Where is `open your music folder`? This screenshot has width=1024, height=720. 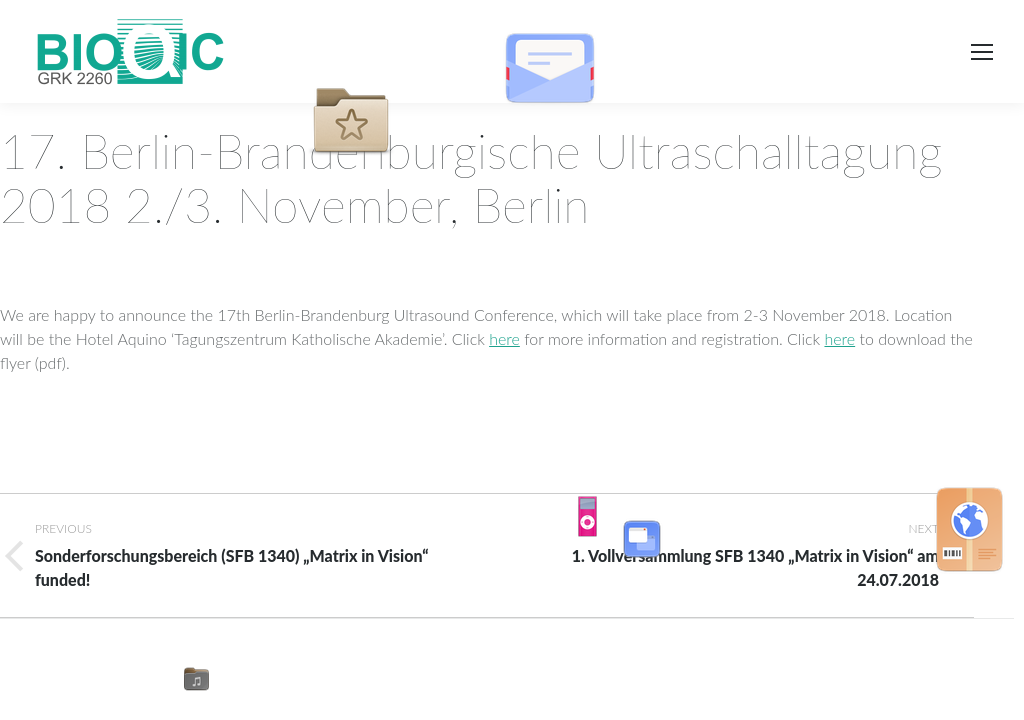
open your music folder is located at coordinates (196, 678).